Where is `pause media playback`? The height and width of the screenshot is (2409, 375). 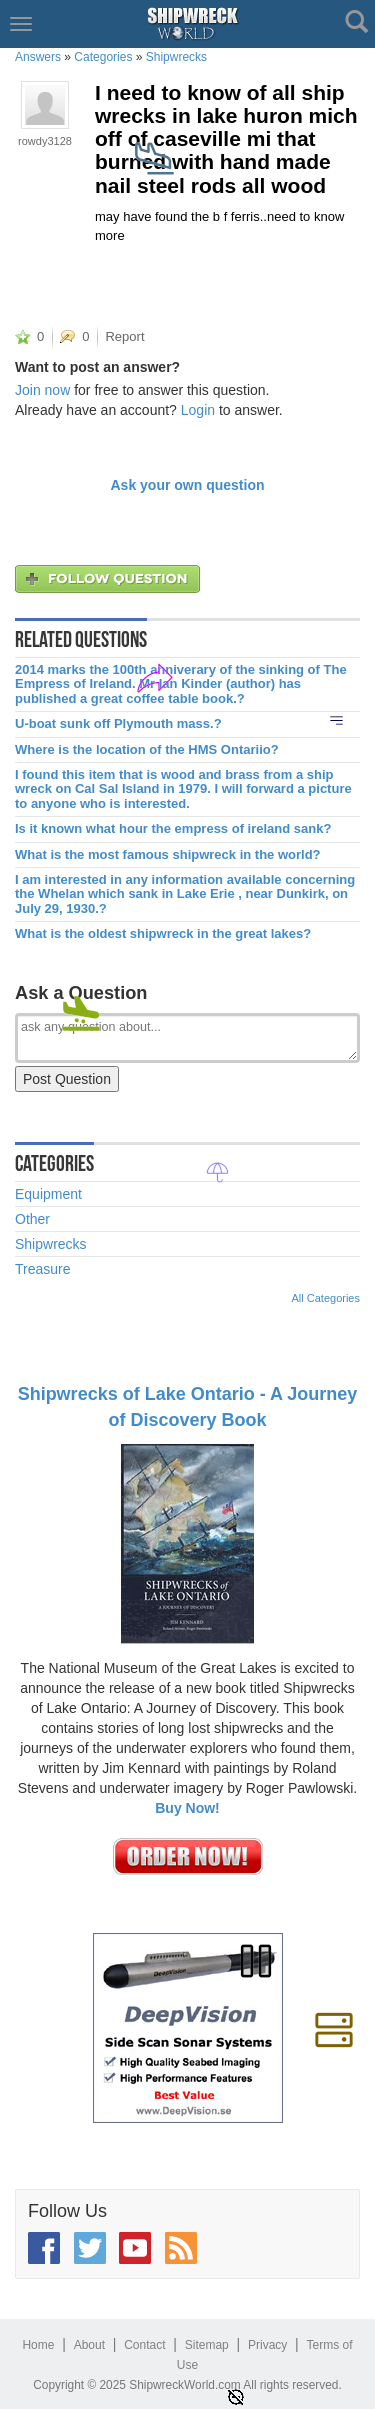 pause media playback is located at coordinates (256, 1961).